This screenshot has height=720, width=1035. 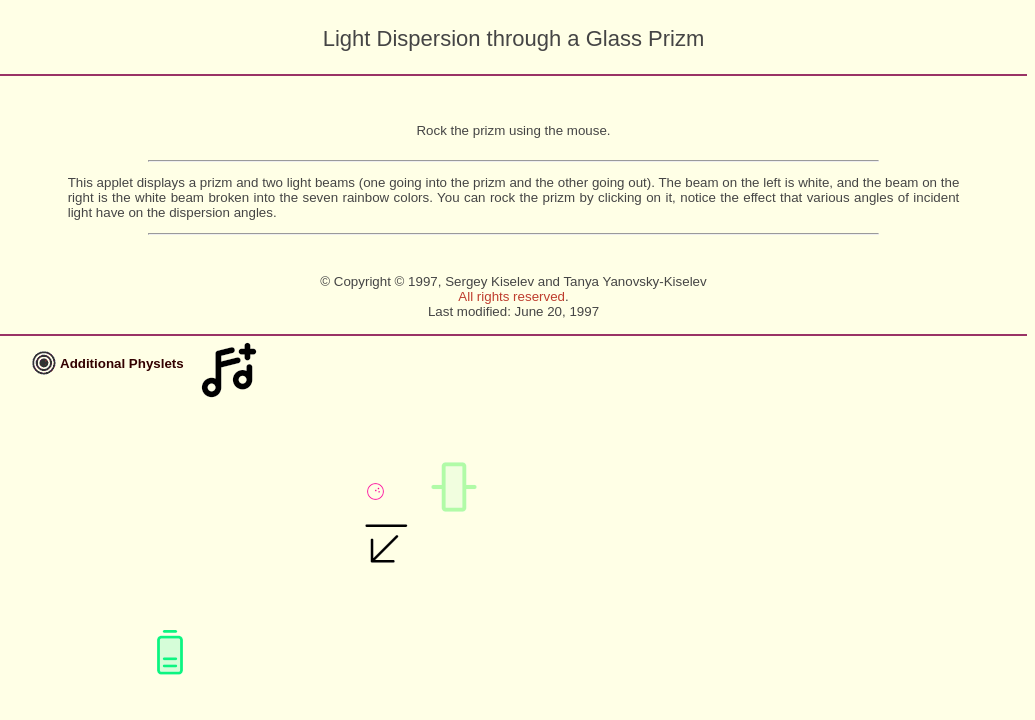 What do you see at coordinates (454, 487) in the screenshot?
I see `align object to vertical center` at bounding box center [454, 487].